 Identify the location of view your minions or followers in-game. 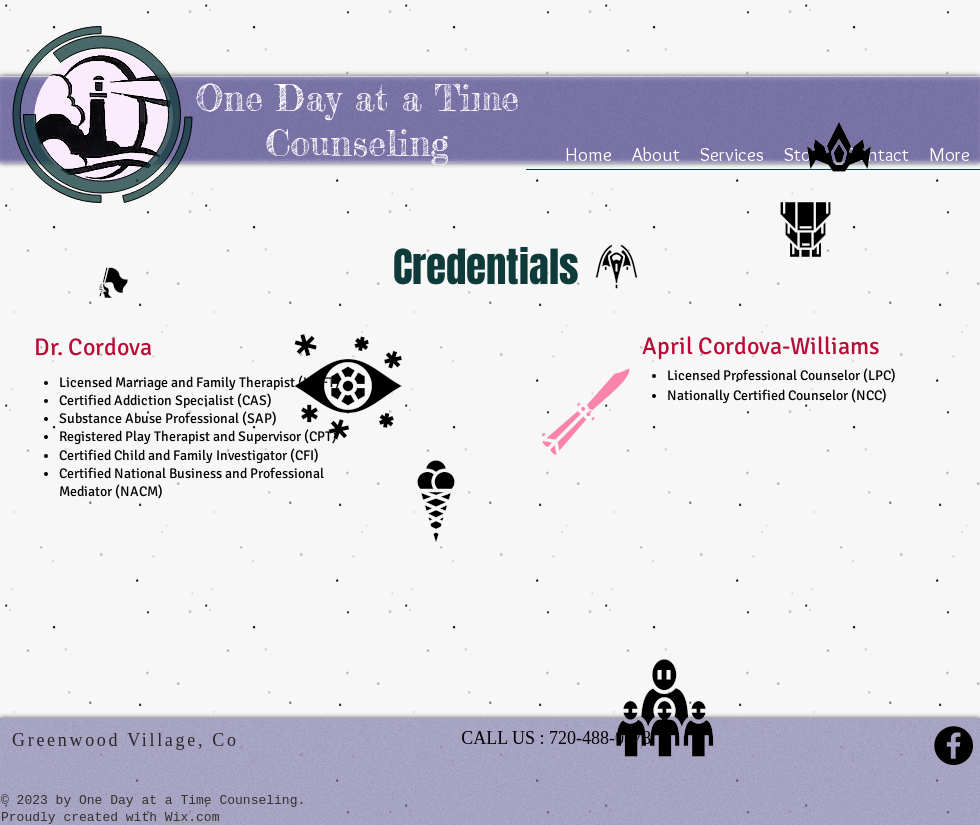
(664, 707).